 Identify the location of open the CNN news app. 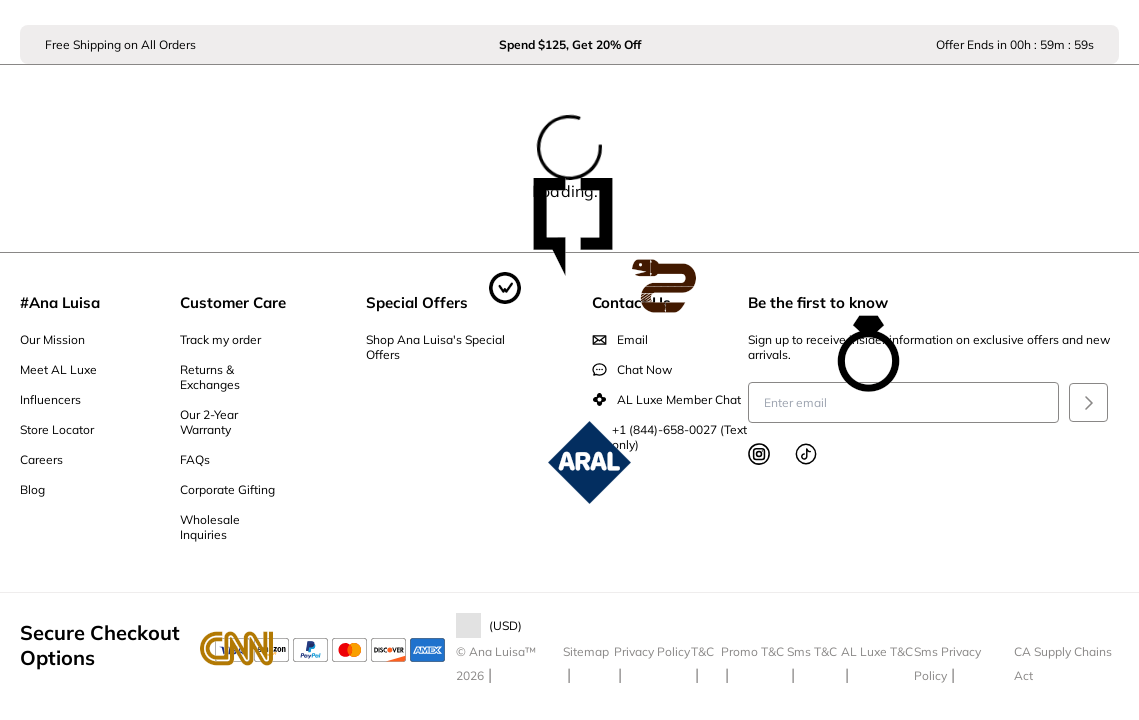
(236, 648).